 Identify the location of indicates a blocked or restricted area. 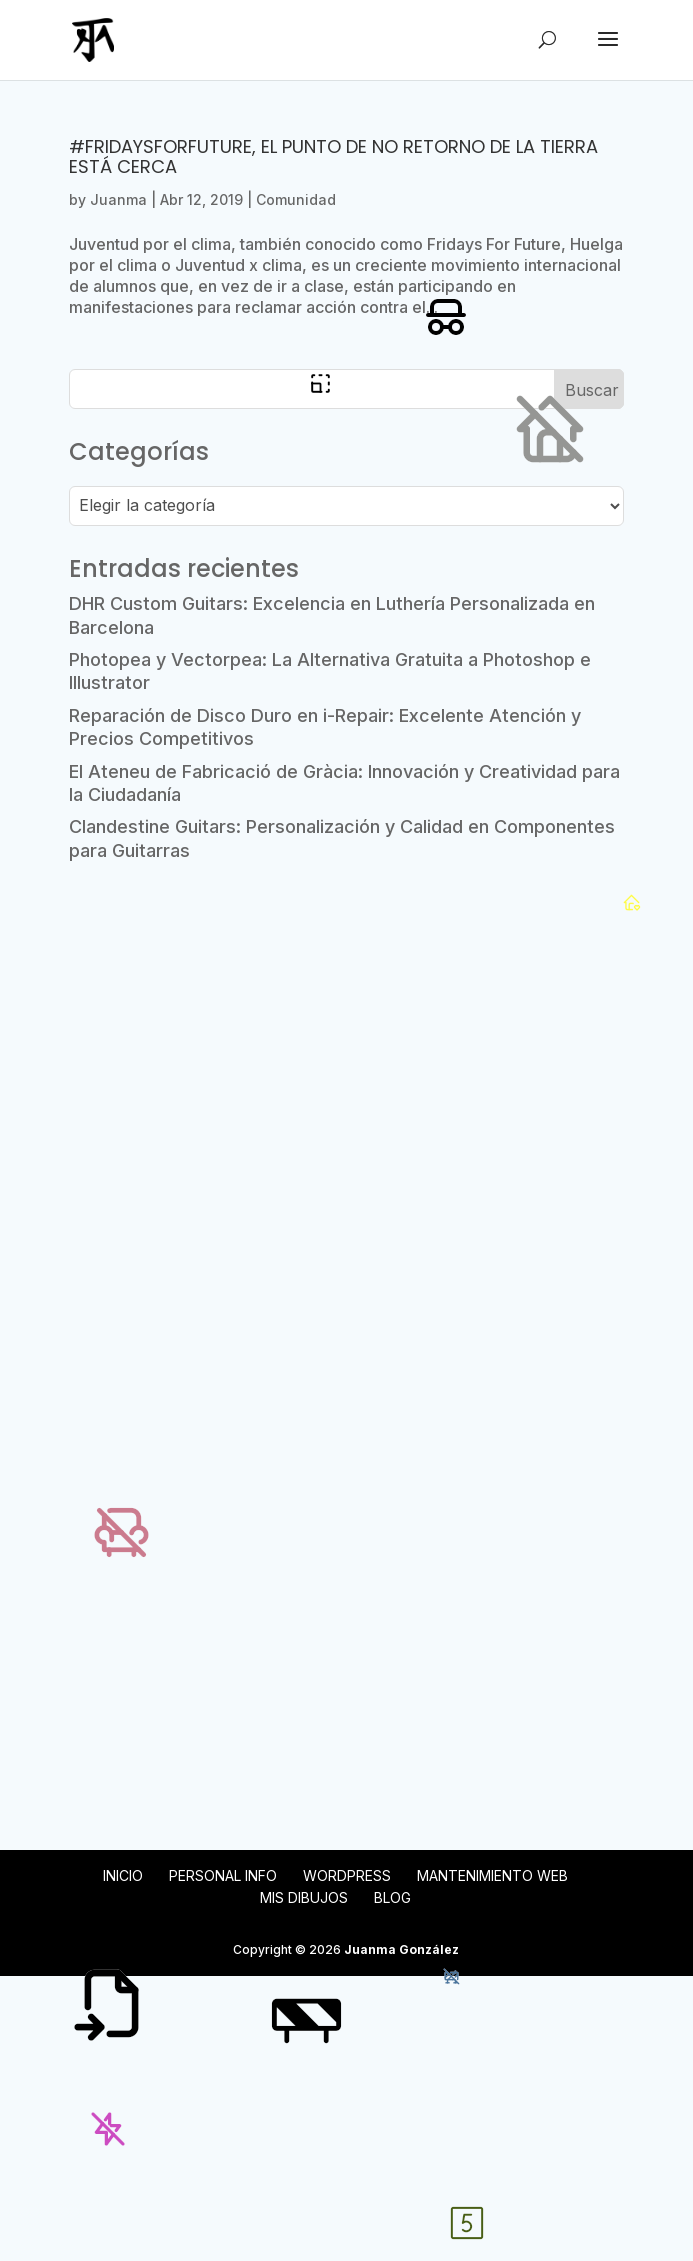
(306, 2018).